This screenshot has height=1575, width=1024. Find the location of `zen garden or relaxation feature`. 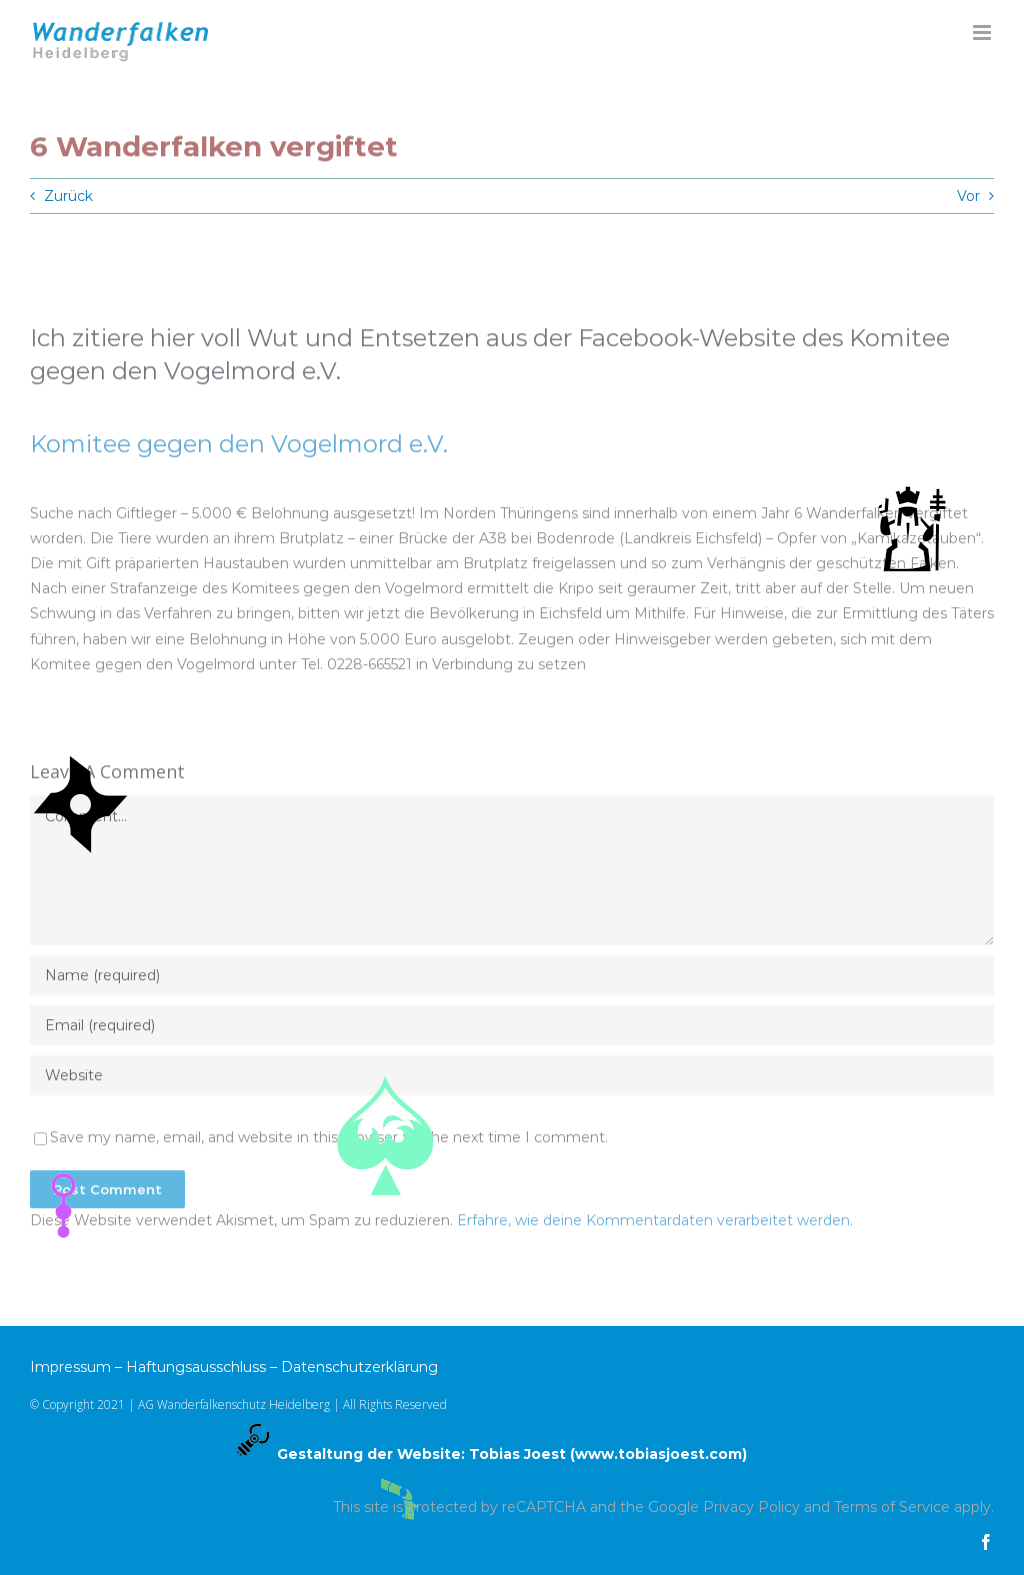

zen garden or relaxation feature is located at coordinates (402, 1498).